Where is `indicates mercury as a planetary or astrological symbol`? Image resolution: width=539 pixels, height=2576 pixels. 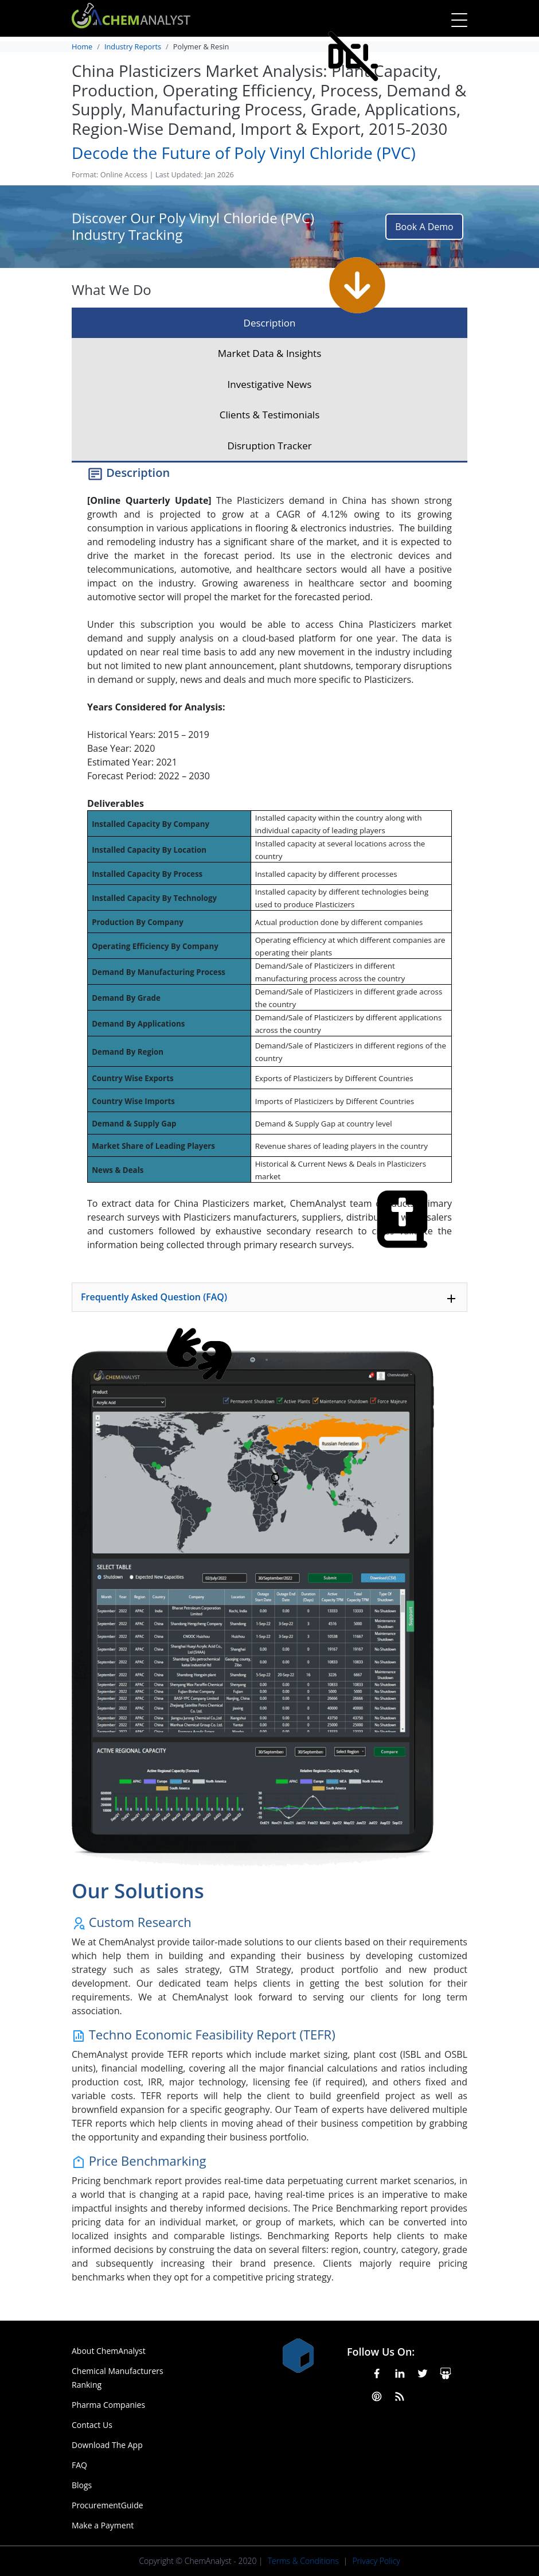 indicates mercury as a planetary or astrological symbol is located at coordinates (275, 1479).